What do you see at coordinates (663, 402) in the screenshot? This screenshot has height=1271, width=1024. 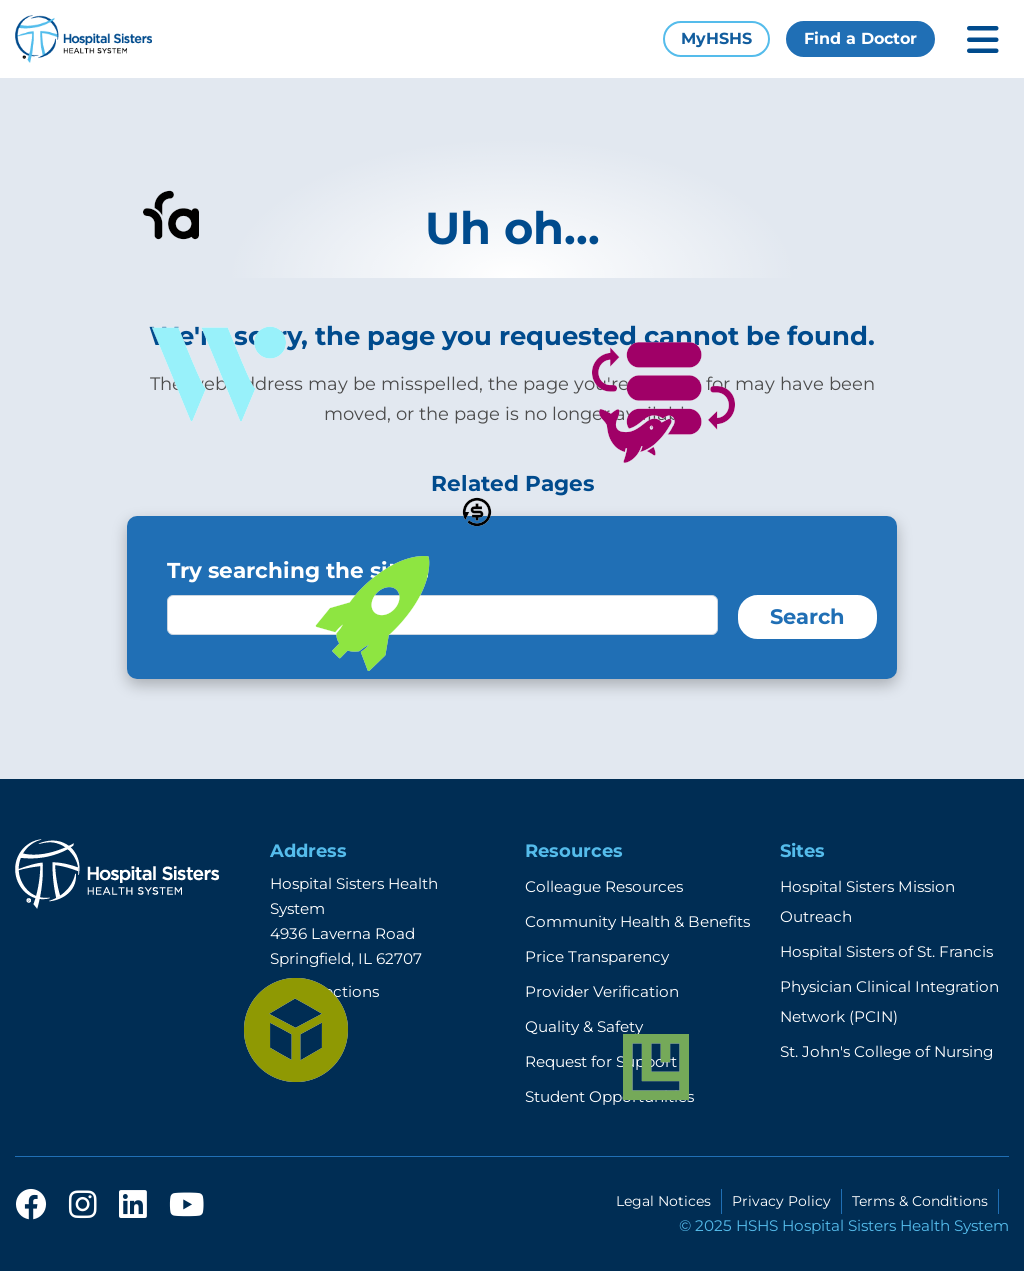 I see `apache dolphinscheduler logo` at bounding box center [663, 402].